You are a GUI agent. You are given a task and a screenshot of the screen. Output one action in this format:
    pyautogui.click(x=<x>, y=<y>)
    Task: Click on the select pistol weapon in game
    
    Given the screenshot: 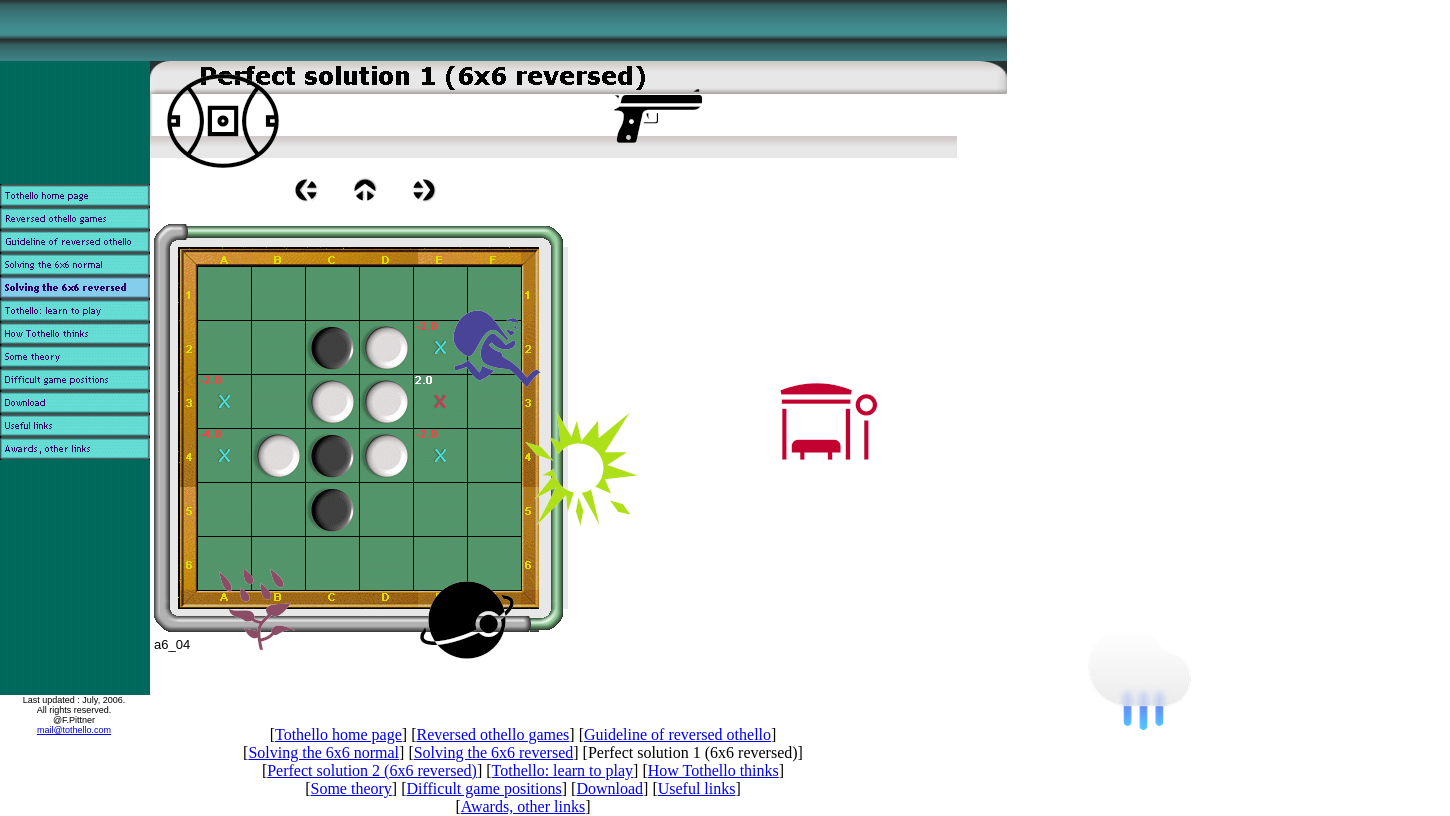 What is the action you would take?
    pyautogui.click(x=658, y=116)
    